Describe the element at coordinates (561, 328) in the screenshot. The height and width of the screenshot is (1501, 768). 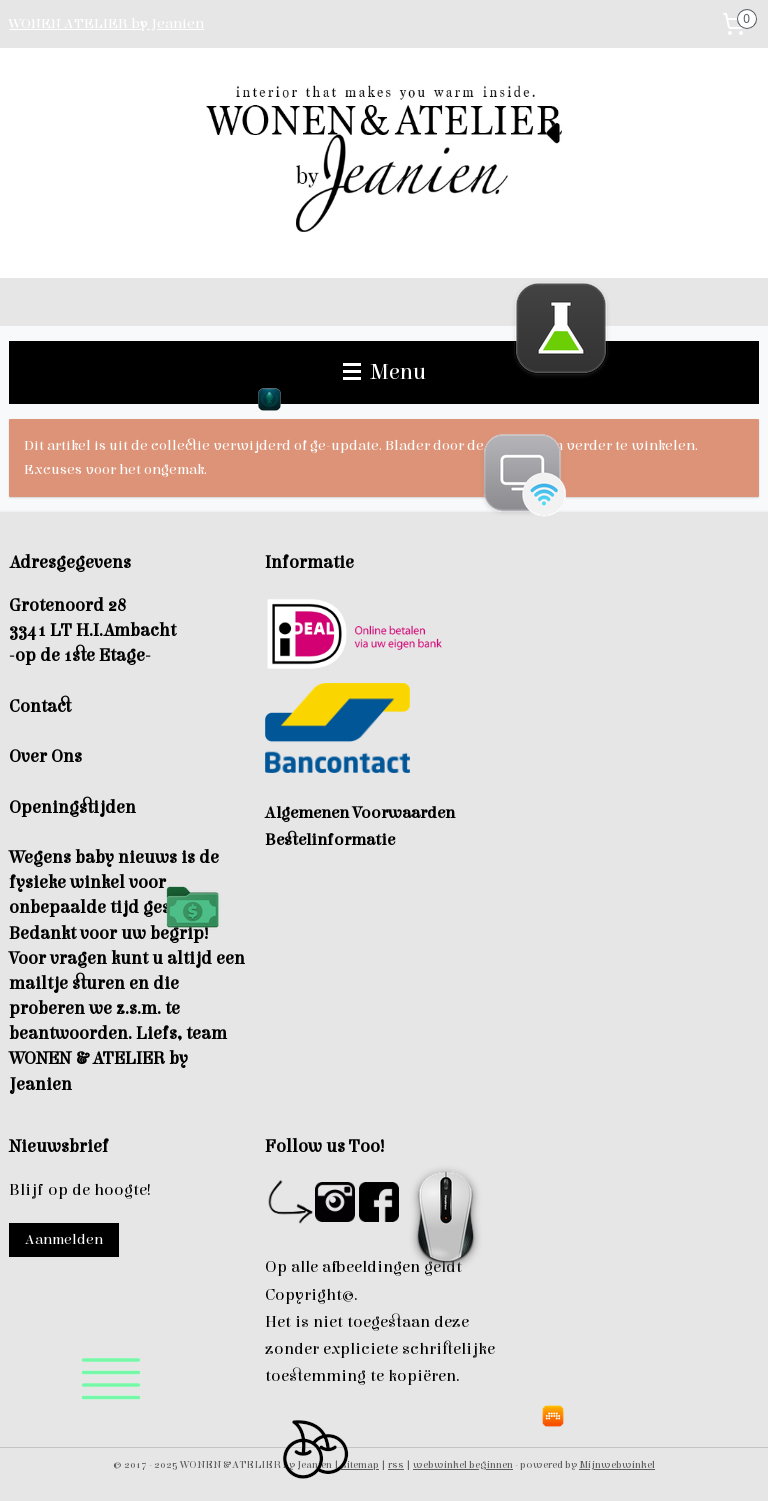
I see `open science or chemistry application` at that location.